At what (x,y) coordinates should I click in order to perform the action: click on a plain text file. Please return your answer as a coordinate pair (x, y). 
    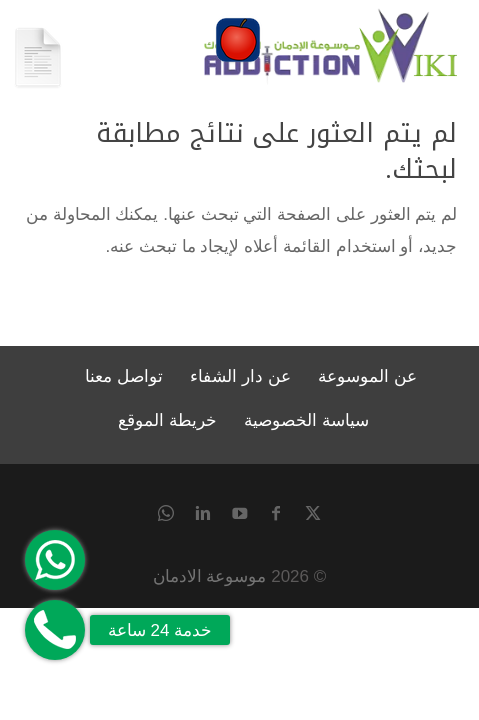
    Looking at the image, I should click on (38, 58).